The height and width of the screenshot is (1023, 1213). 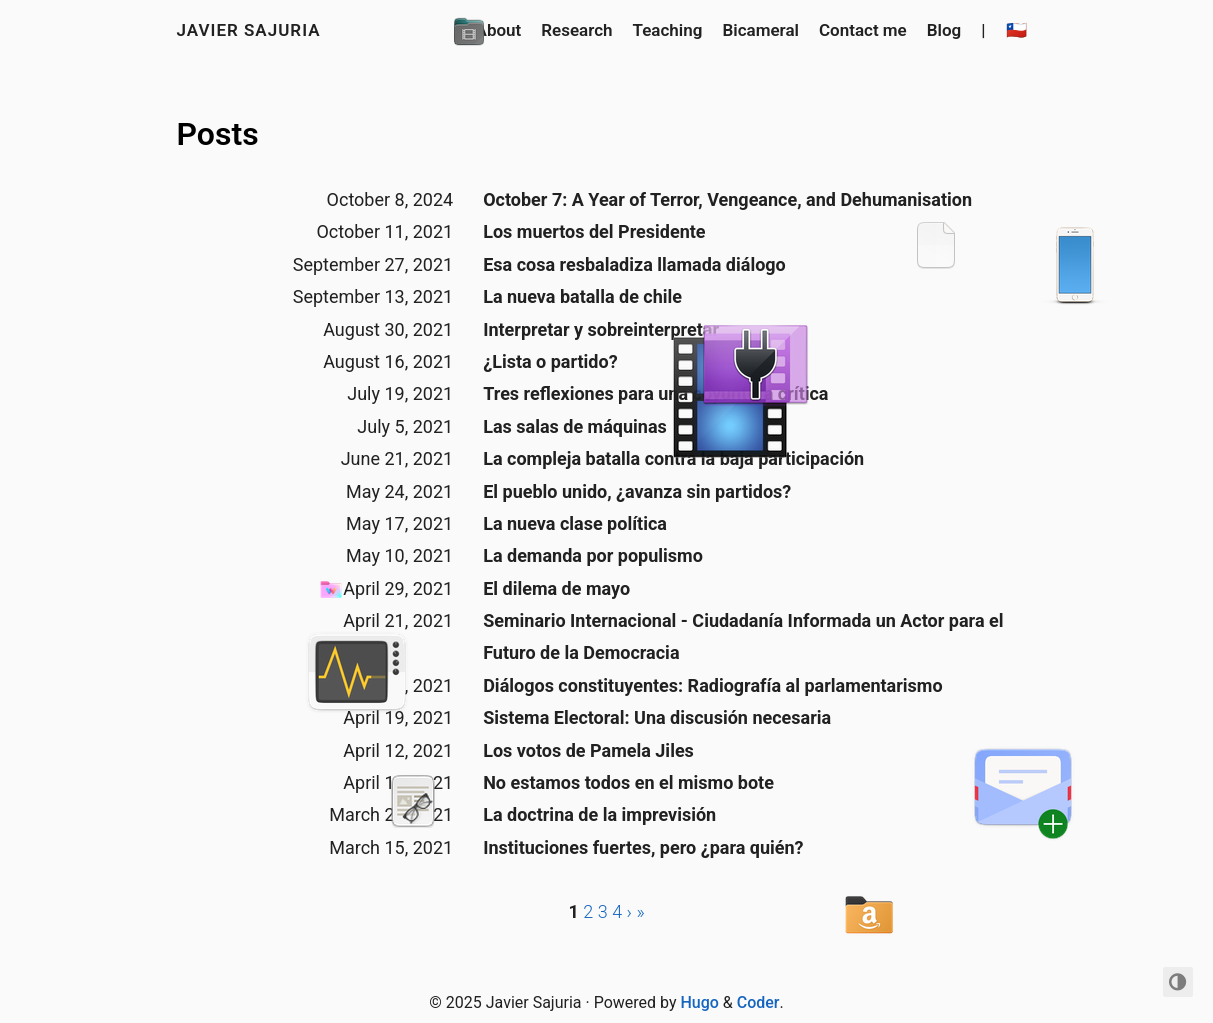 I want to click on manage connected iPhone device, so click(x=1075, y=266).